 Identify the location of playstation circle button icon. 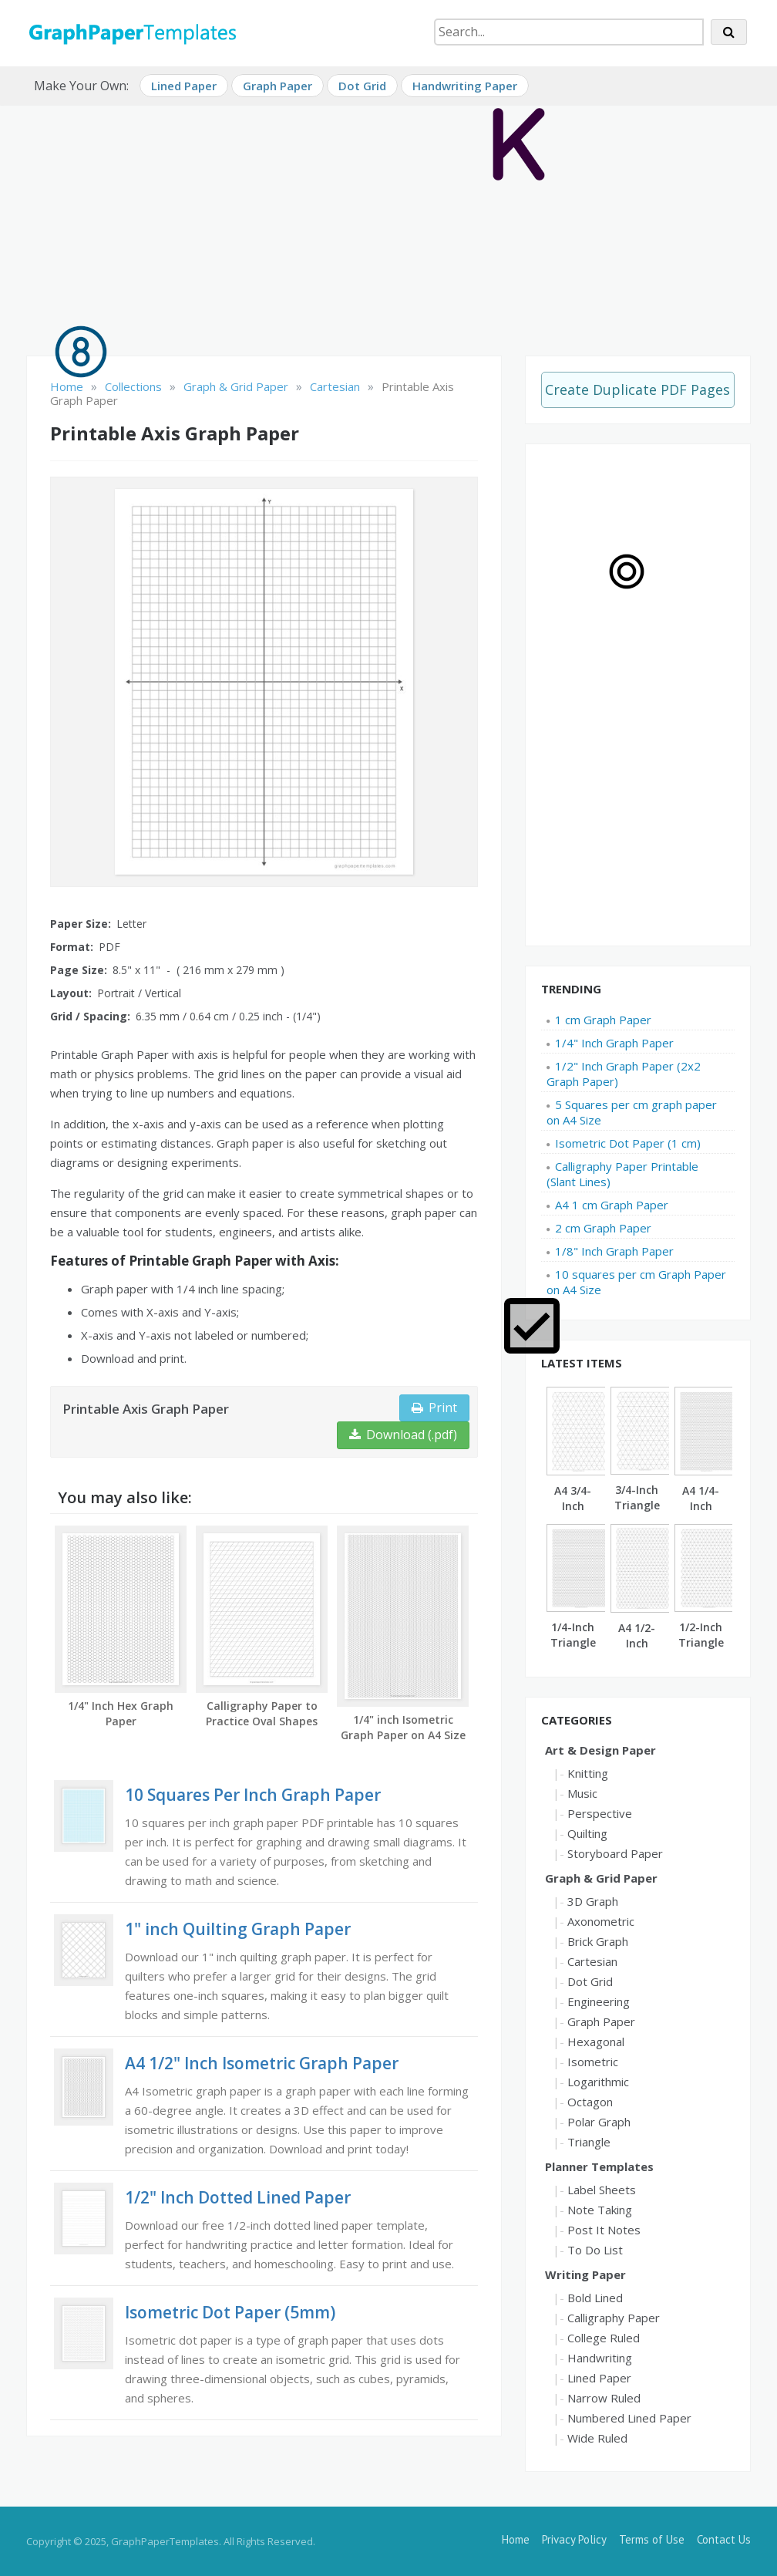
(627, 572).